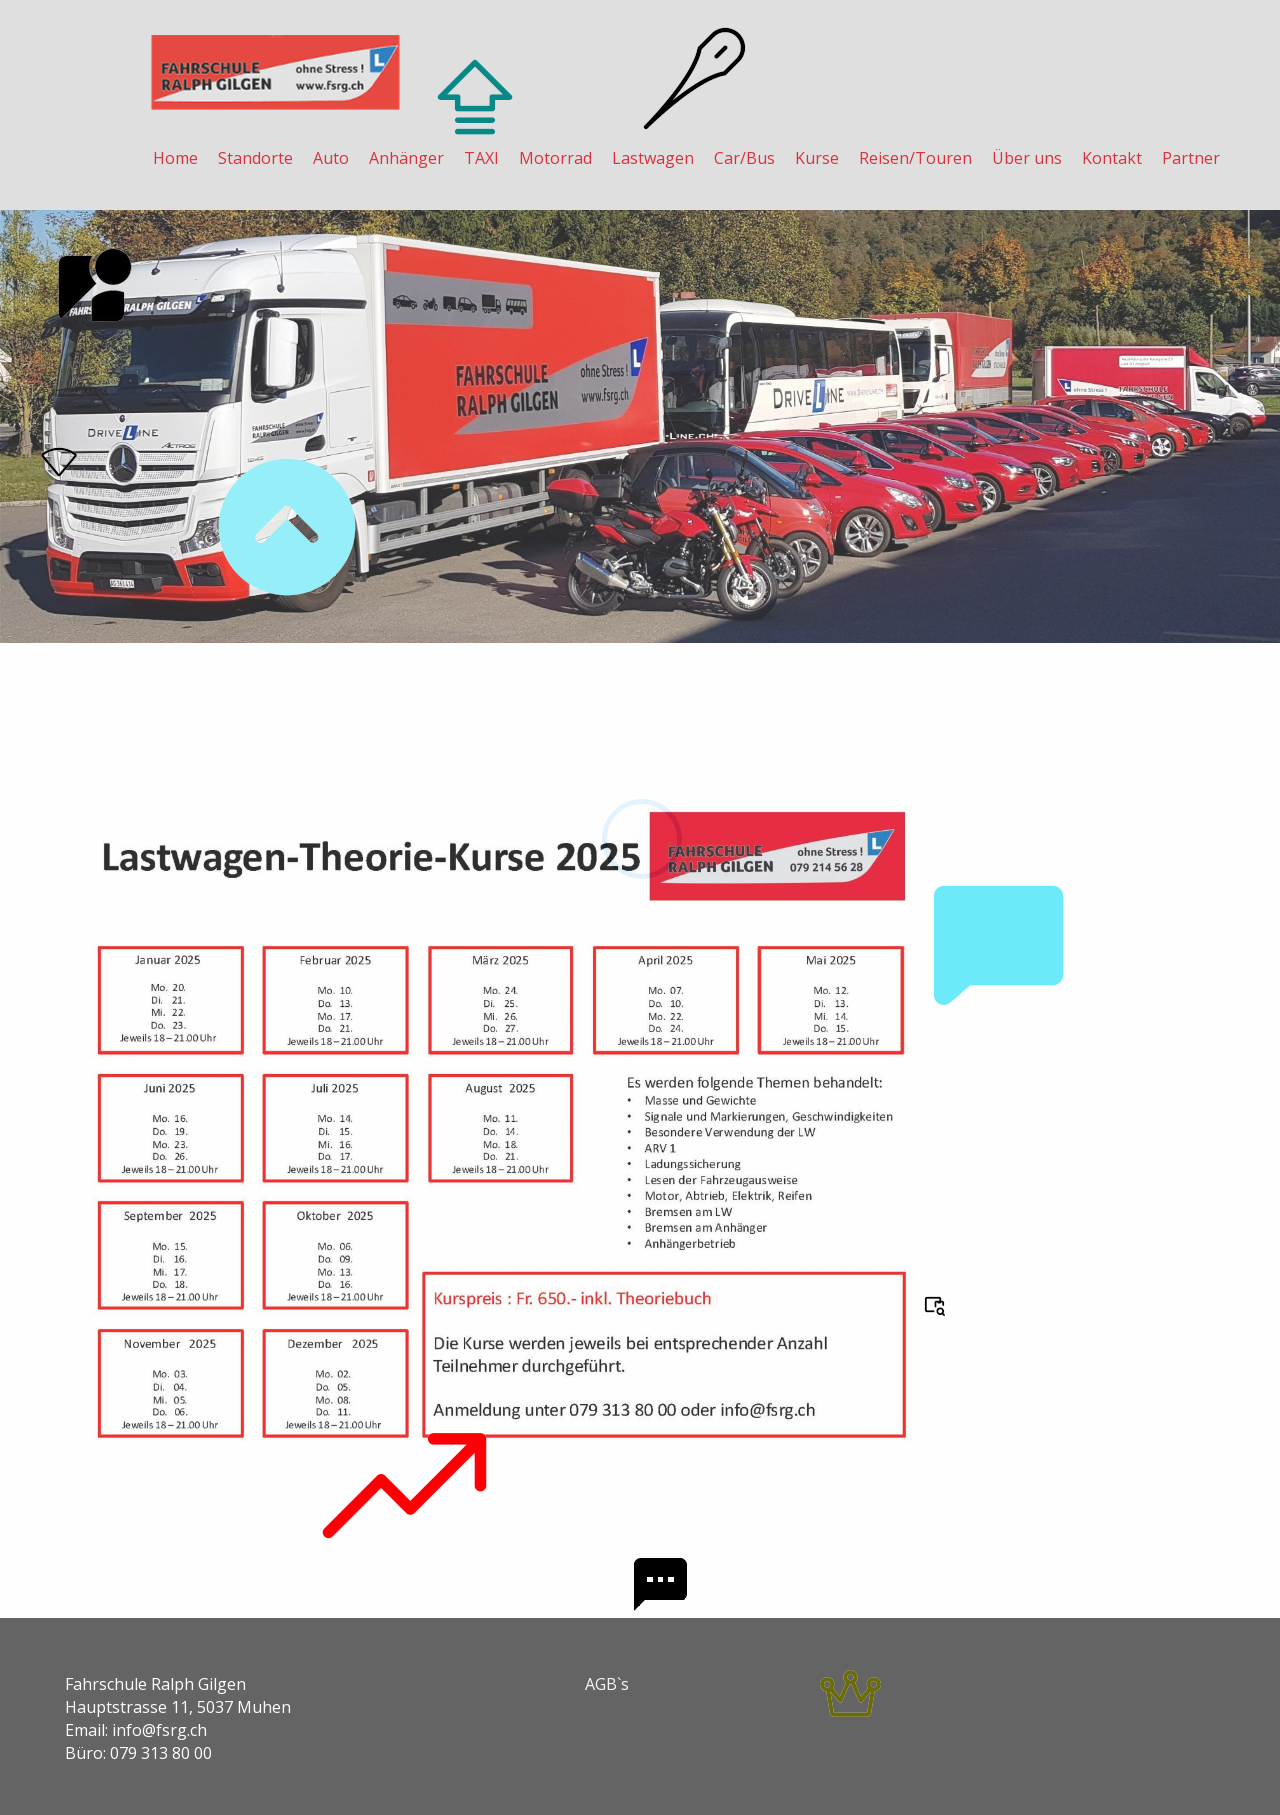 The height and width of the screenshot is (1815, 1280). I want to click on view trending or popular content, so click(404, 1491).